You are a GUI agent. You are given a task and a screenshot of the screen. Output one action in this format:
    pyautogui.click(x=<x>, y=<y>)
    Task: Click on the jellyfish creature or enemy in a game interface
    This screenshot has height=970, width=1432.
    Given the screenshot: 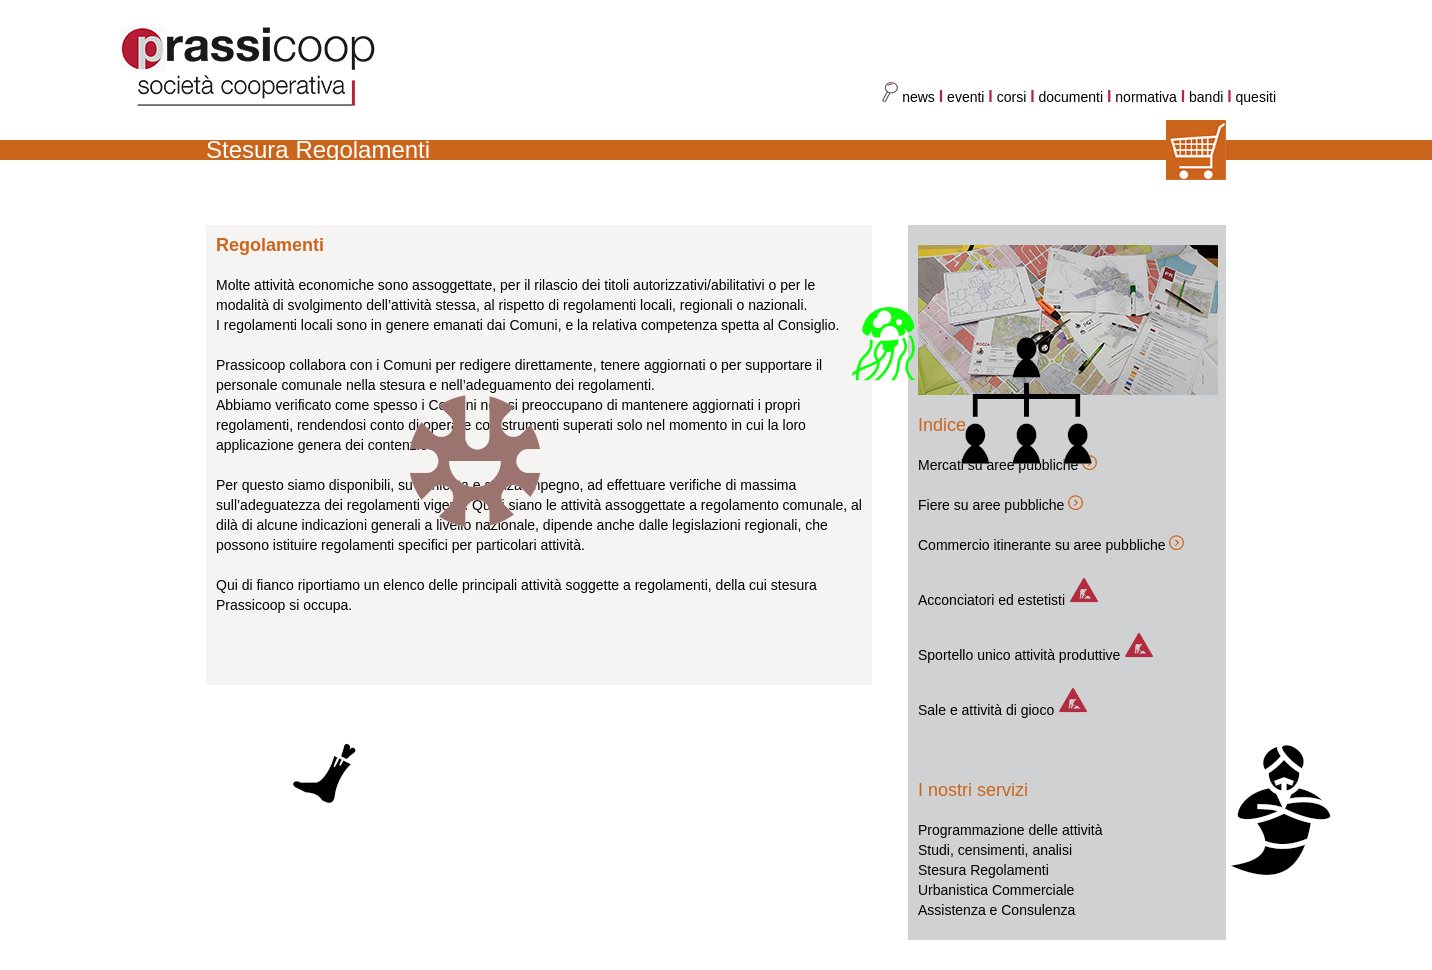 What is the action you would take?
    pyautogui.click(x=888, y=343)
    